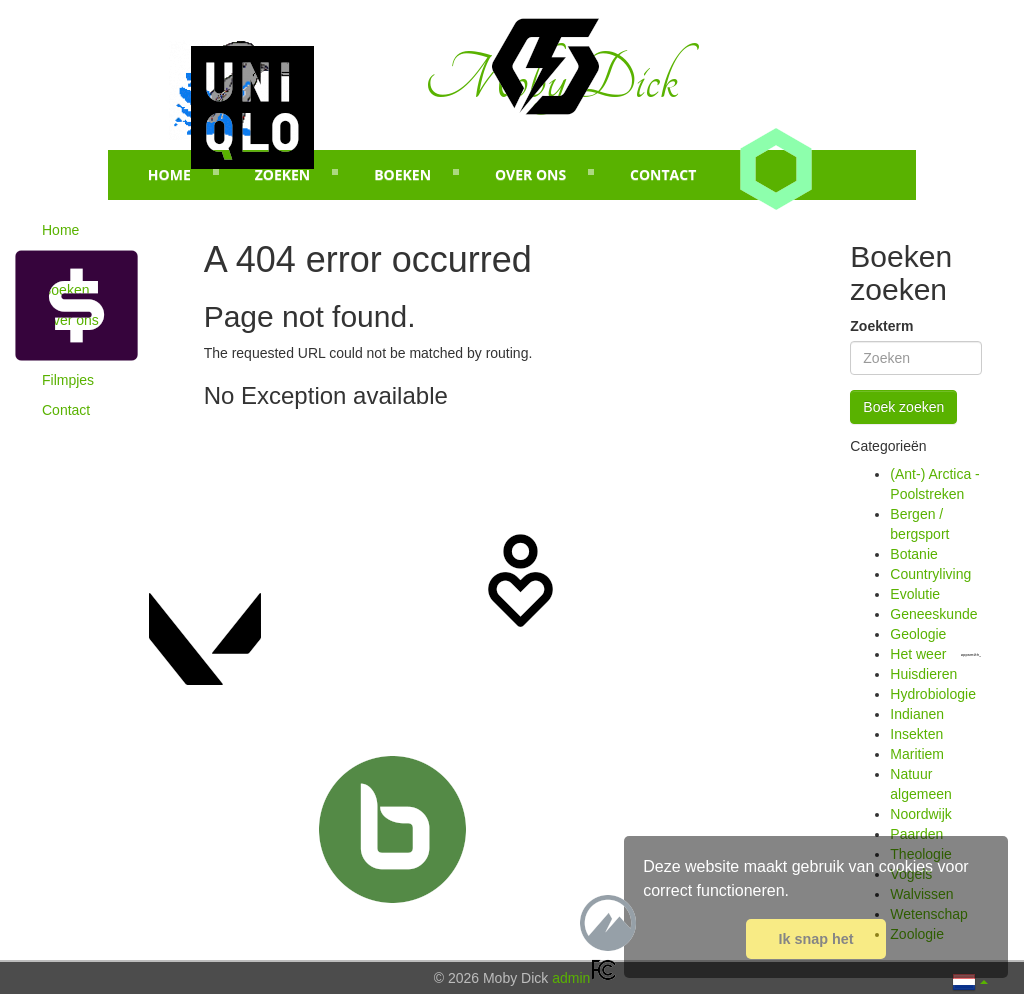 The height and width of the screenshot is (994, 1024). Describe the element at coordinates (776, 169) in the screenshot. I see `Chainlink blockchain oracle network logo` at that location.